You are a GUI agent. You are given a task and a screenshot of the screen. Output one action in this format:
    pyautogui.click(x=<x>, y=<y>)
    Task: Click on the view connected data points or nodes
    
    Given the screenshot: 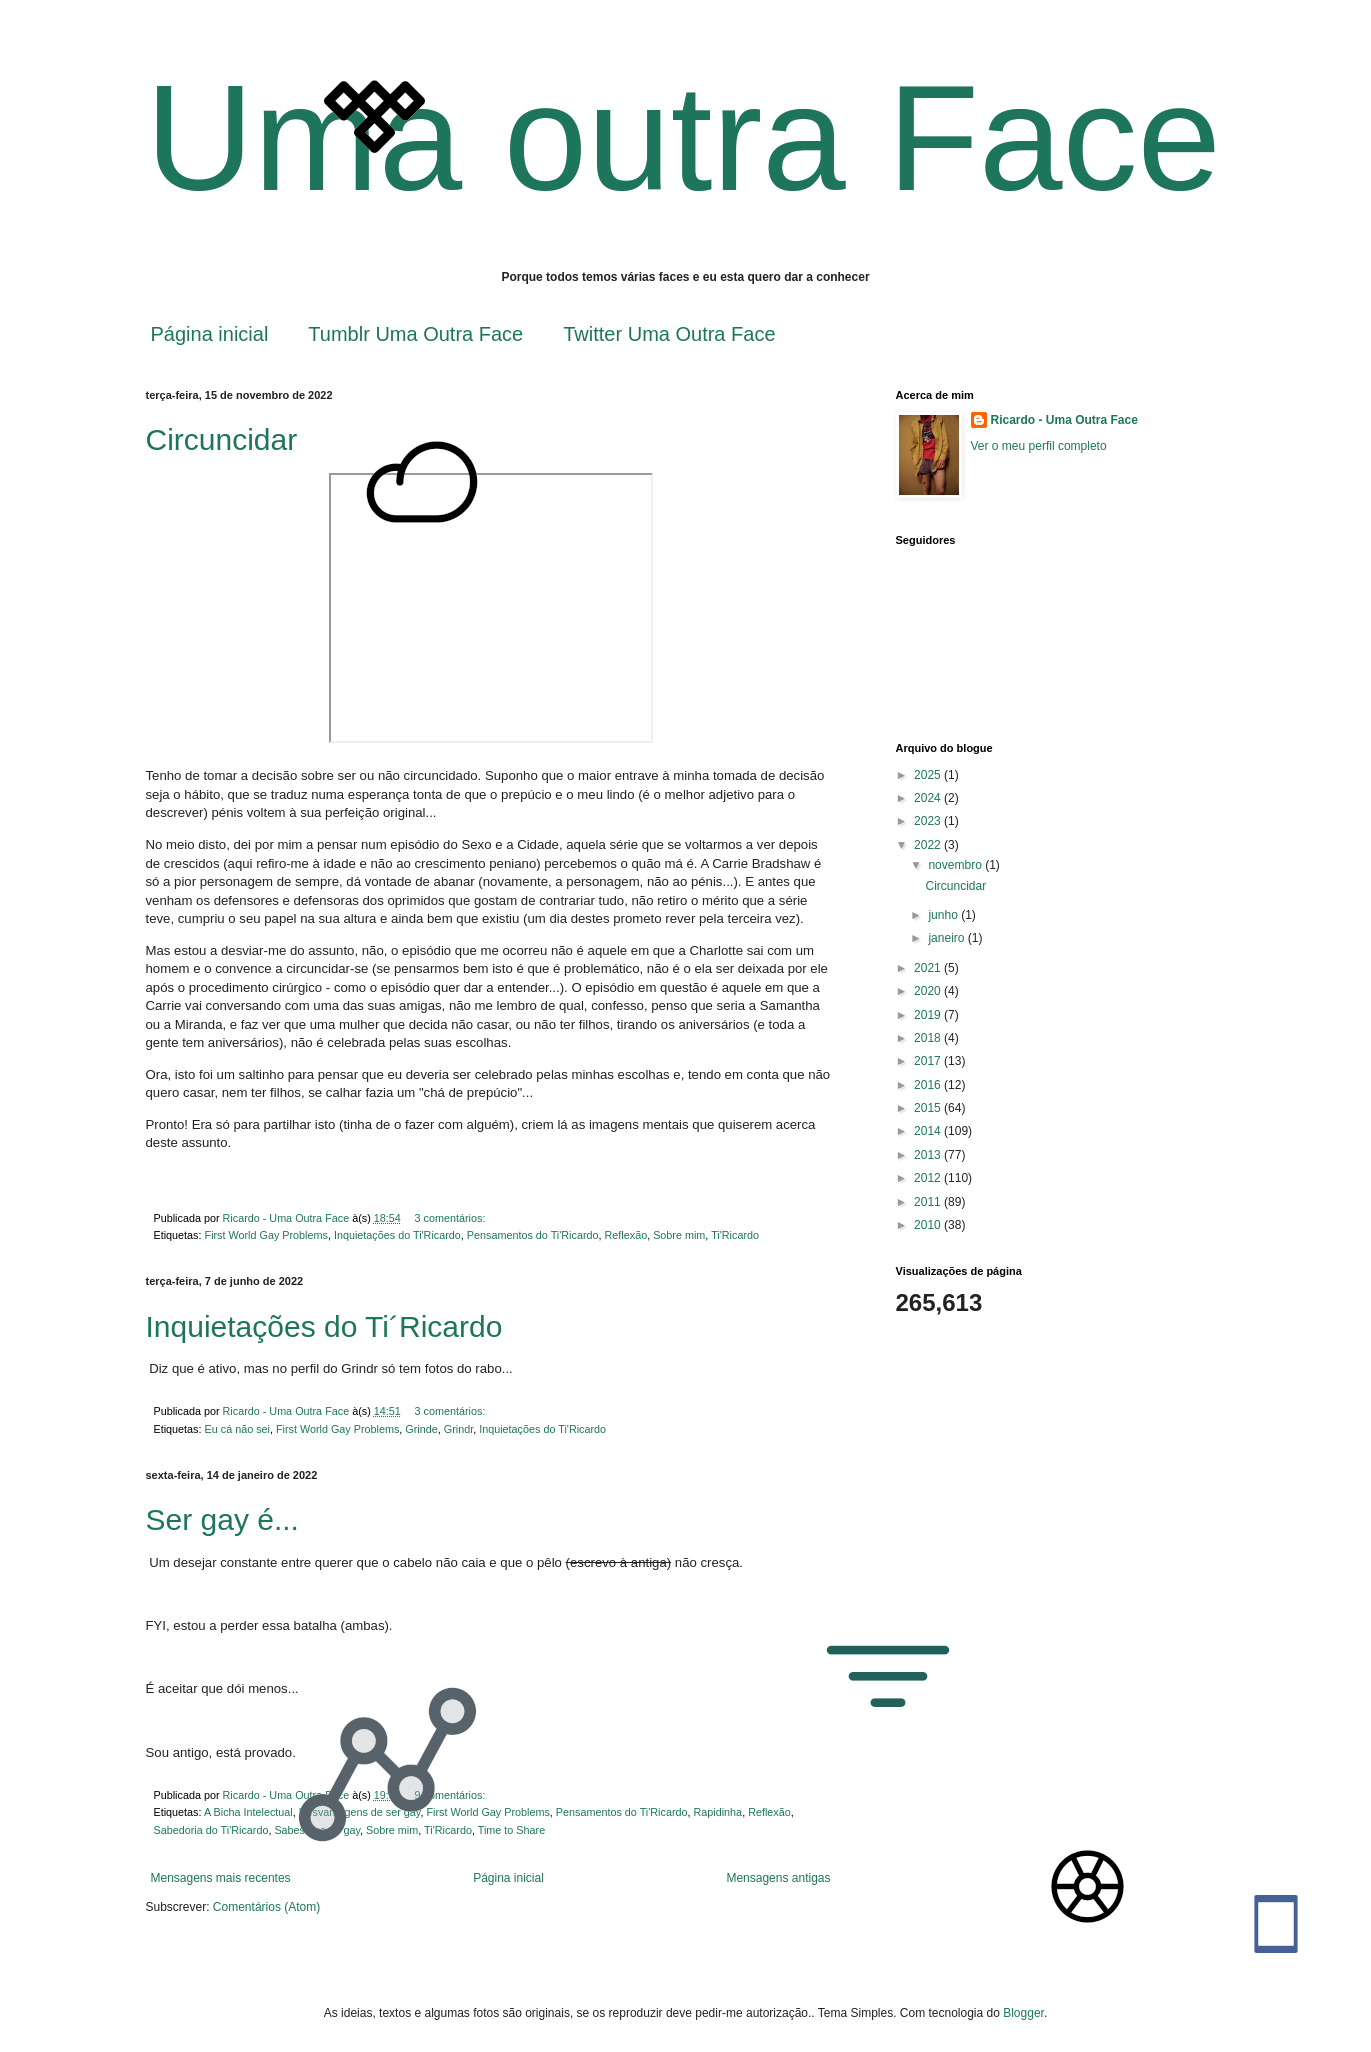 What is the action you would take?
    pyautogui.click(x=387, y=1764)
    